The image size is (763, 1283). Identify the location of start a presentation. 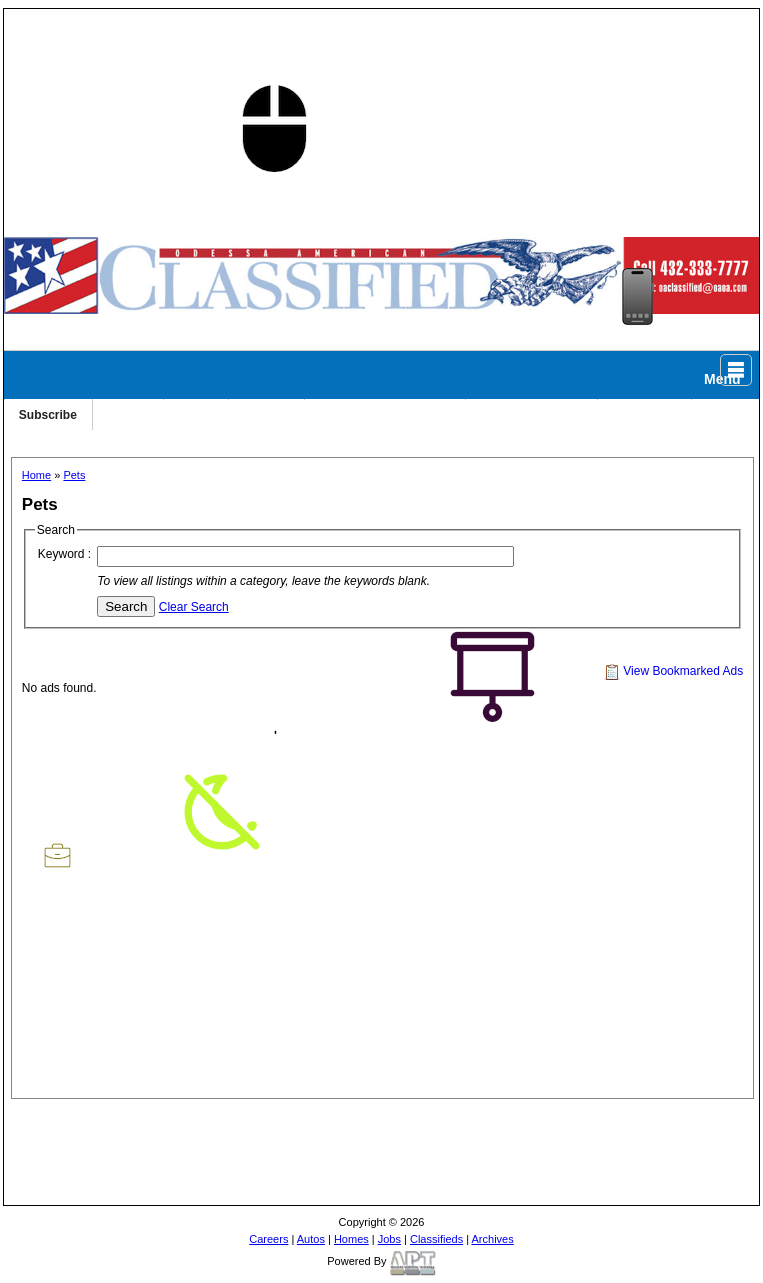
(492, 670).